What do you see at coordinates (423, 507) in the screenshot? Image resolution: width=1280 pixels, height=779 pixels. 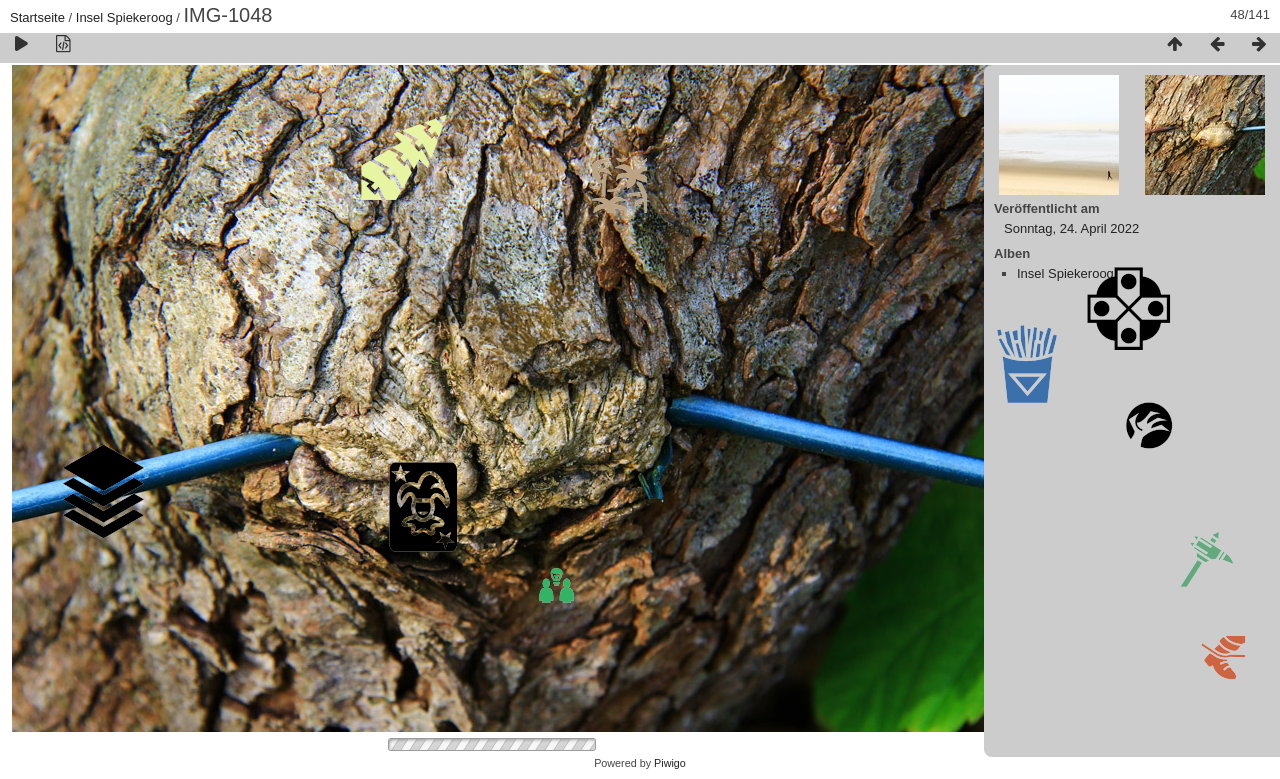 I see `play a wild card or joker in a card game` at bounding box center [423, 507].